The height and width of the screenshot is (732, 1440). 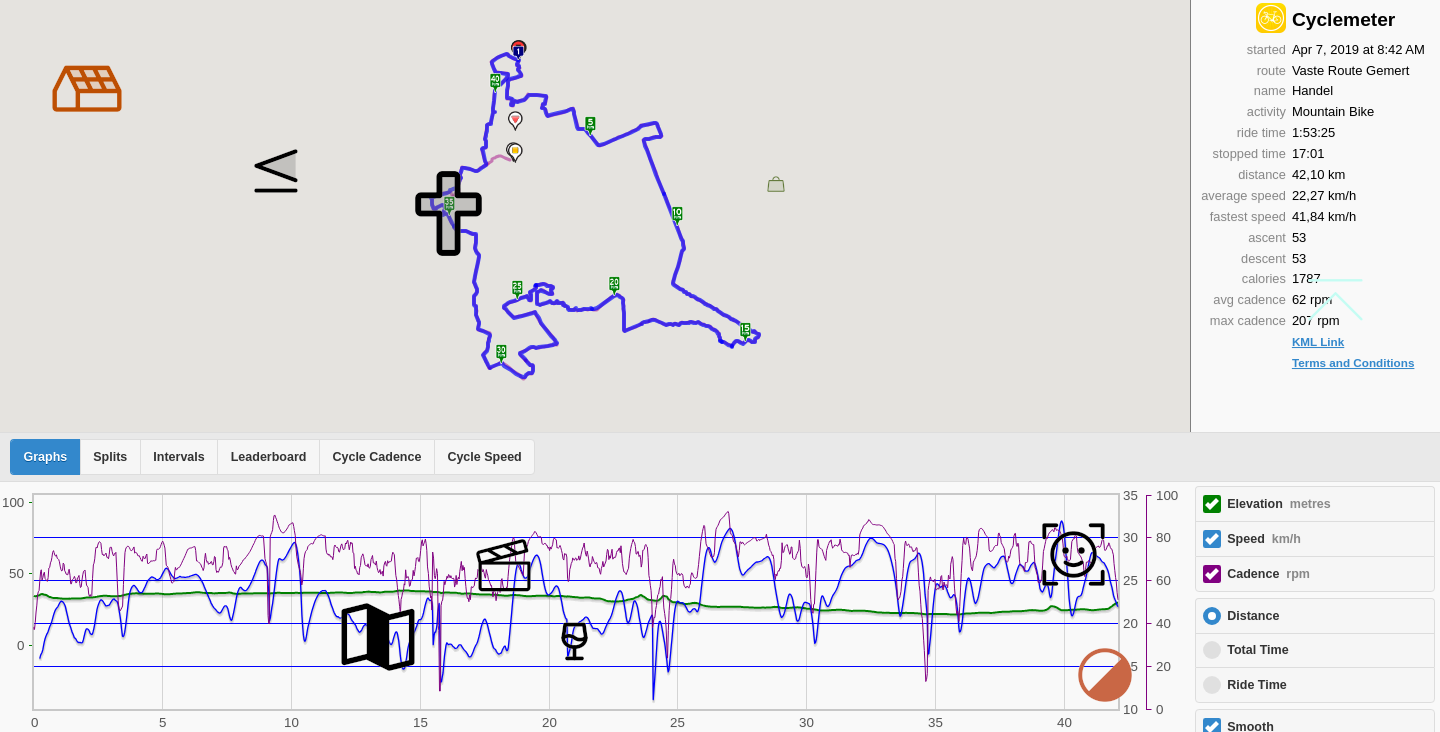 I want to click on scan face to unlock or authenticate, so click(x=1073, y=554).